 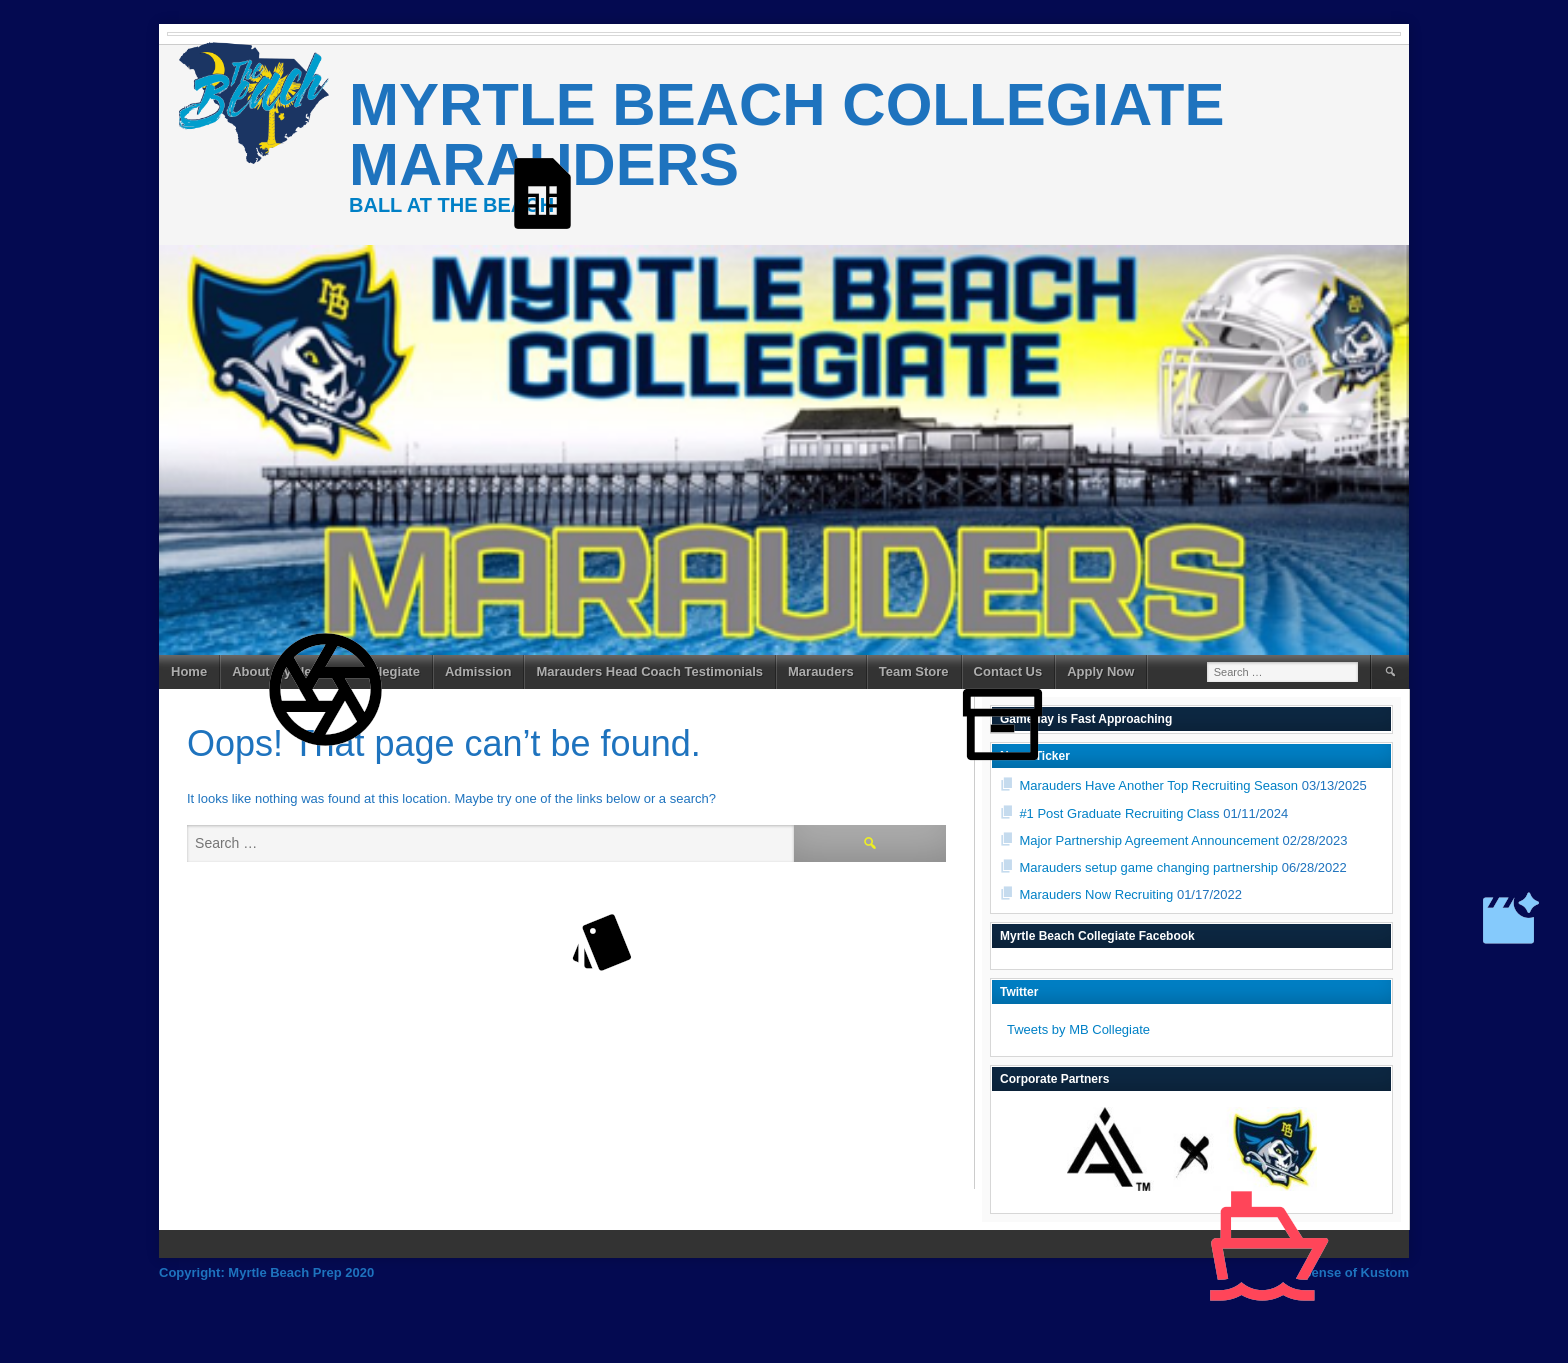 I want to click on access AI-powered video editing tools, so click(x=1508, y=920).